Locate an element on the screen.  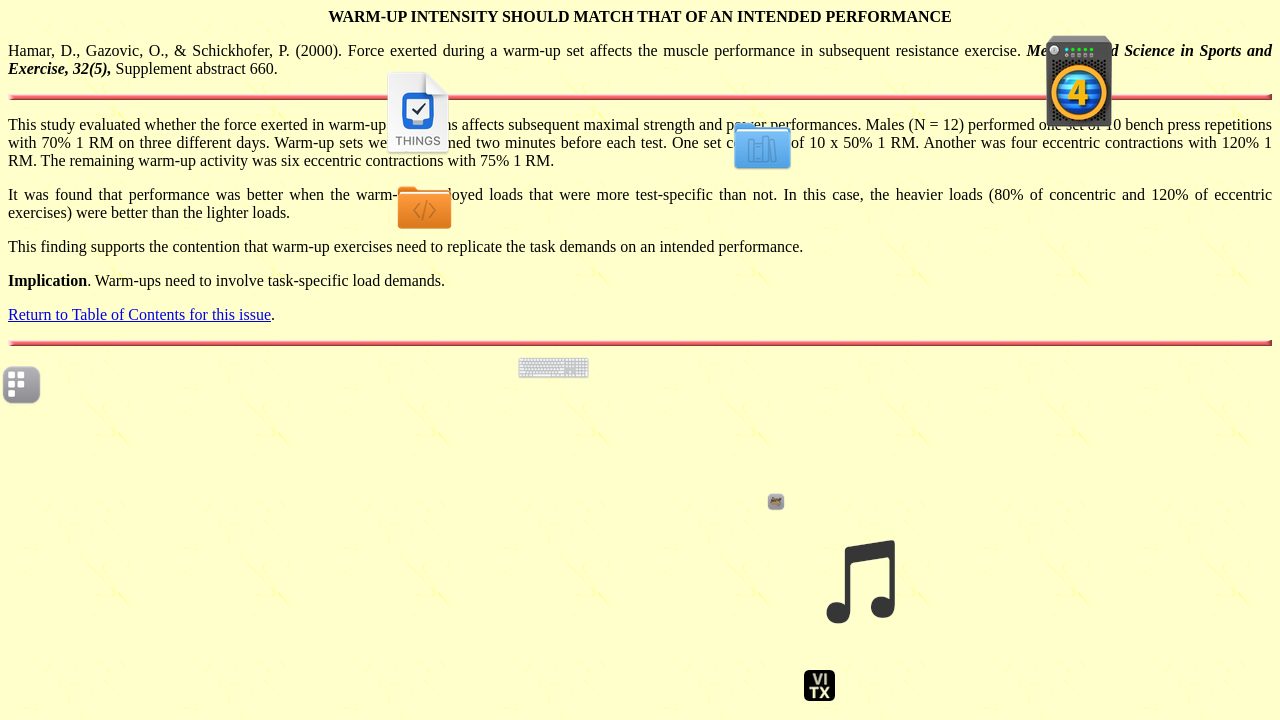
switch to Vietnamese Telex input method is located at coordinates (819, 685).